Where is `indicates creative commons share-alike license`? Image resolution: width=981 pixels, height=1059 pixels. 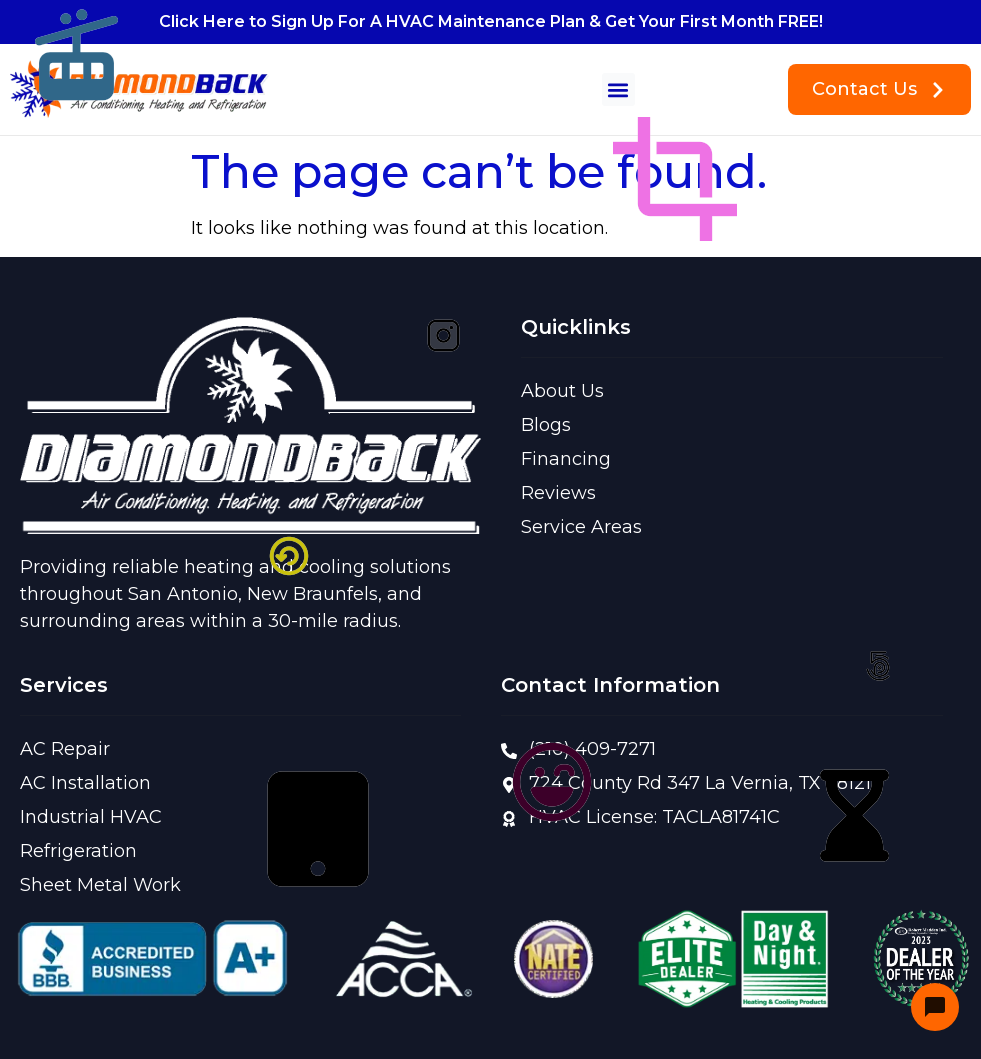
indicates creative commons share-alike license is located at coordinates (289, 556).